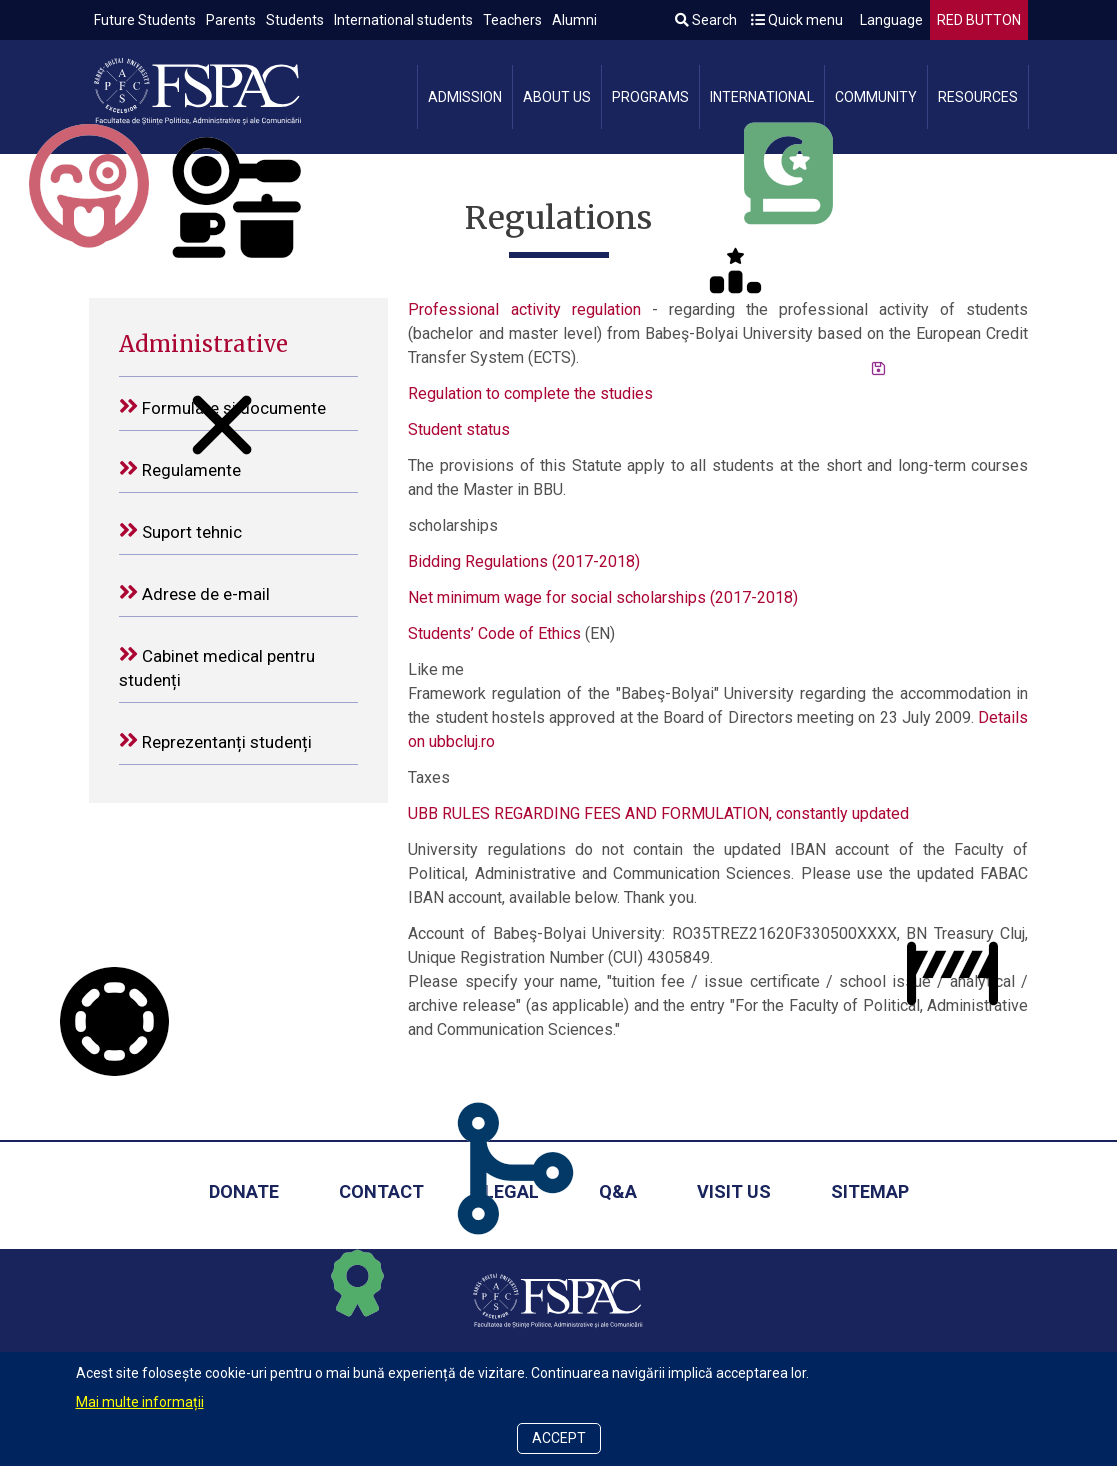  I want to click on react with a playful or silly emoji, so click(89, 184).